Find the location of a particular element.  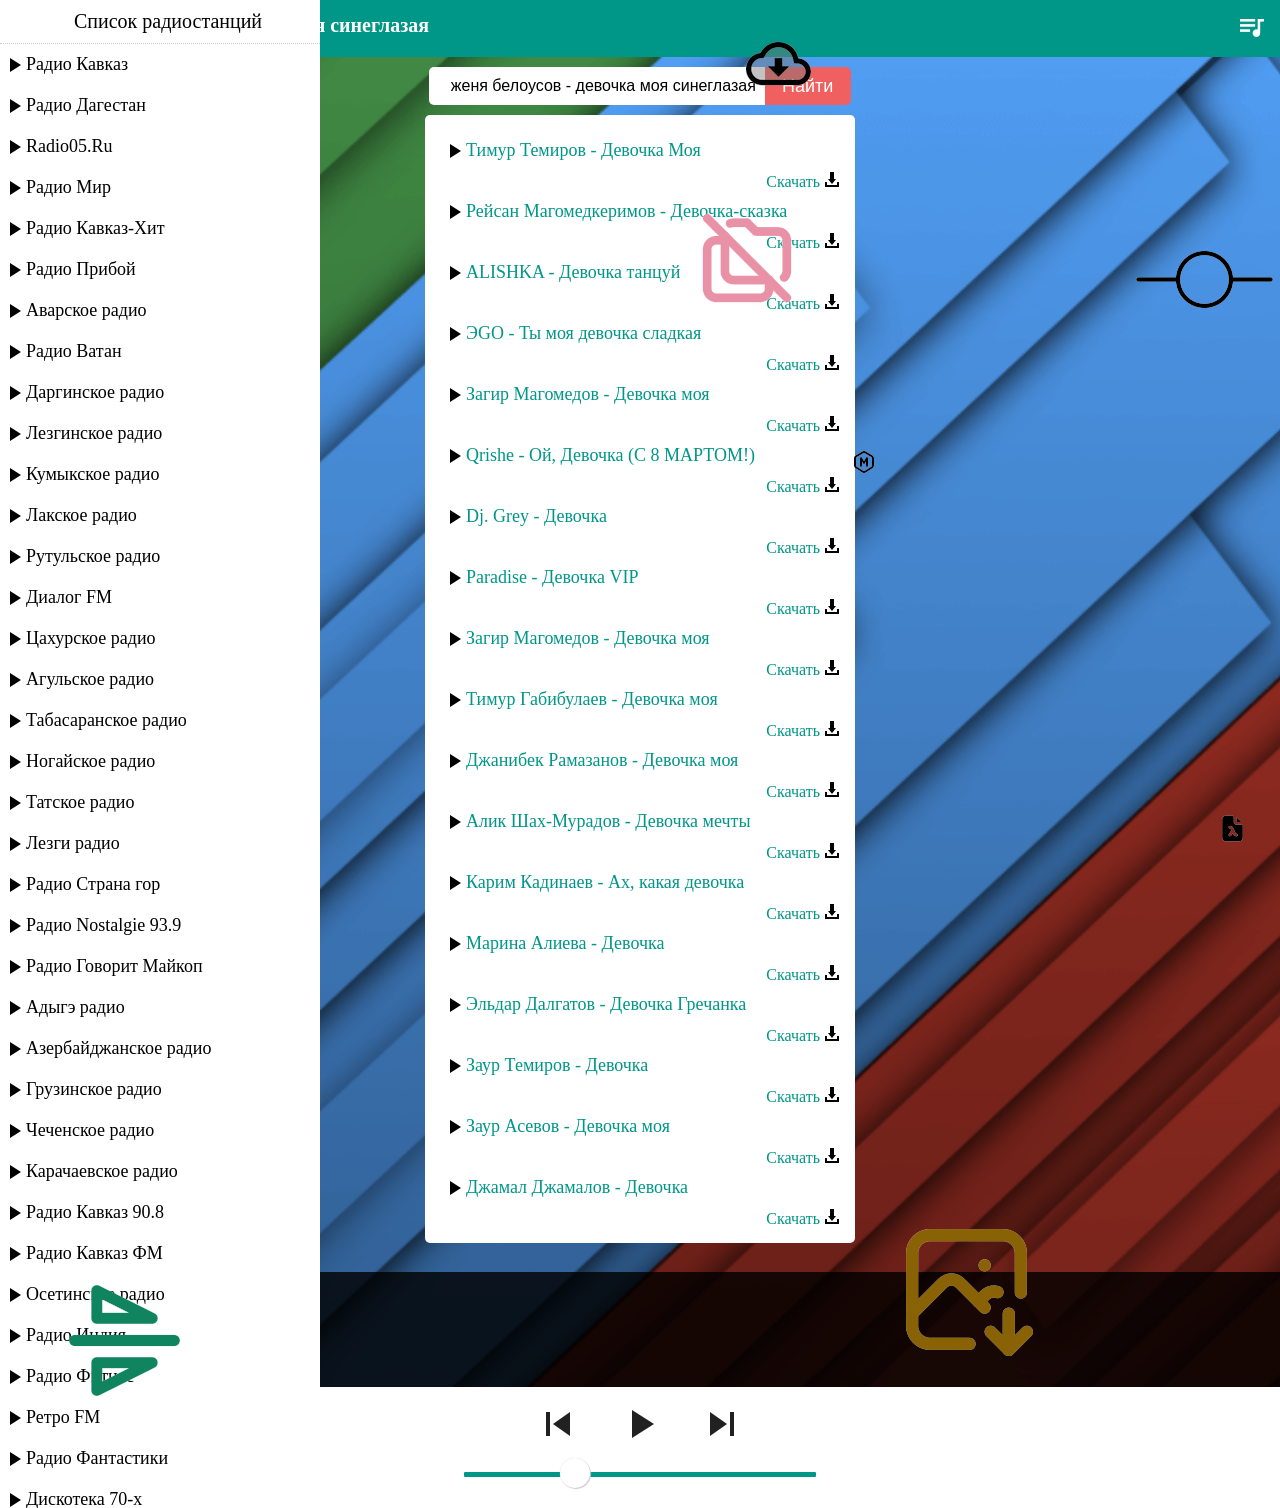

flip image horizontally is located at coordinates (124, 1340).